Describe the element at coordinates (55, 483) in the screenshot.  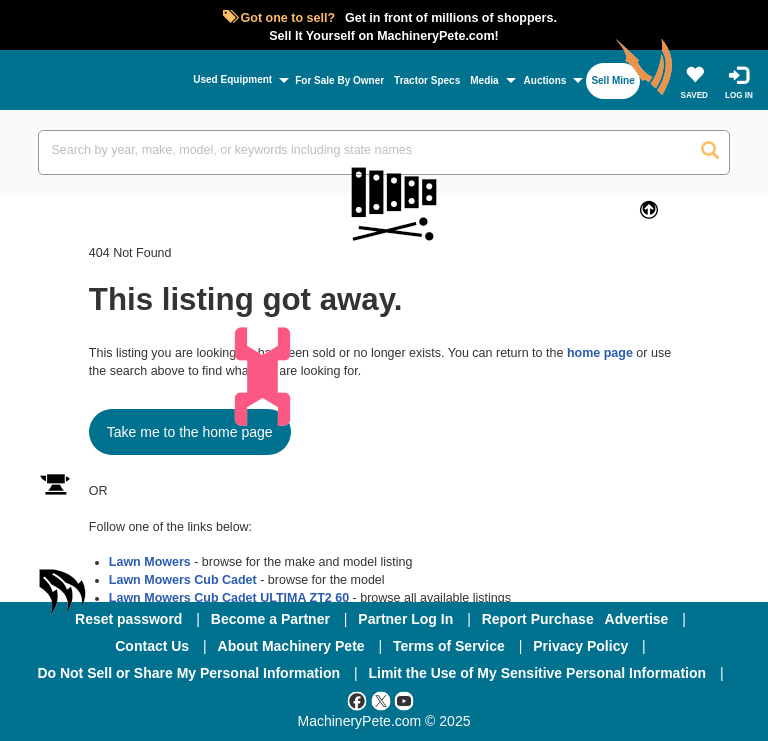
I see `access crafting or blacksmith features` at that location.